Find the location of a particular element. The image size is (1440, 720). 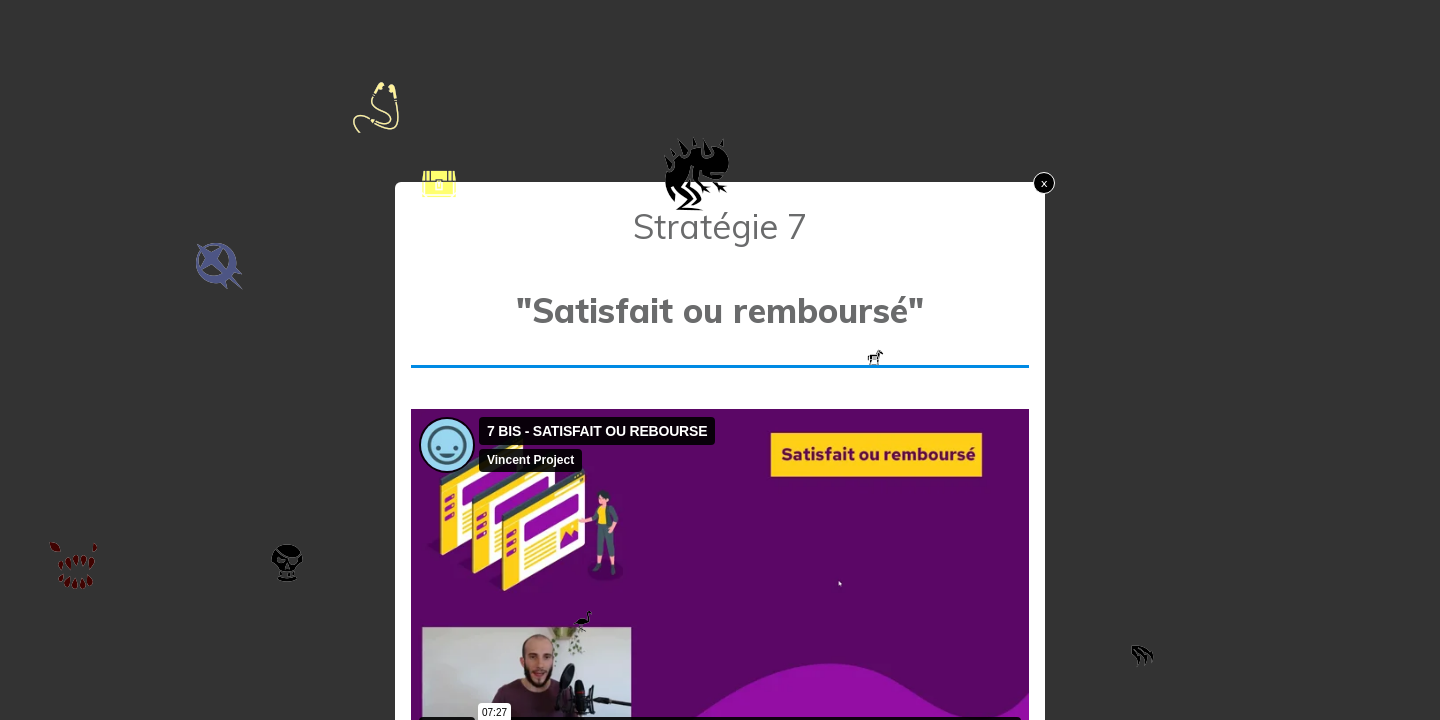

indicates a critical hit or special attack is located at coordinates (219, 266).